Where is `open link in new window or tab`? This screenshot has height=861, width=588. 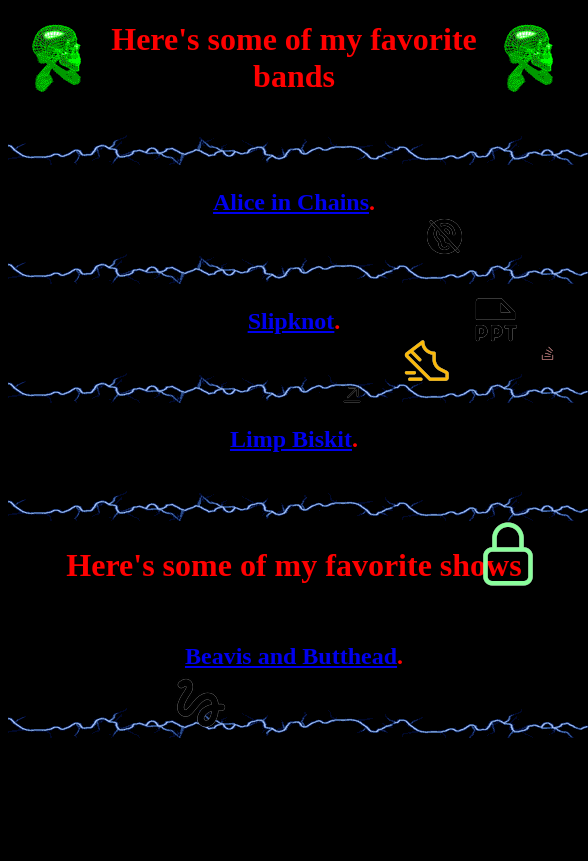
open link in new window or tab is located at coordinates (352, 394).